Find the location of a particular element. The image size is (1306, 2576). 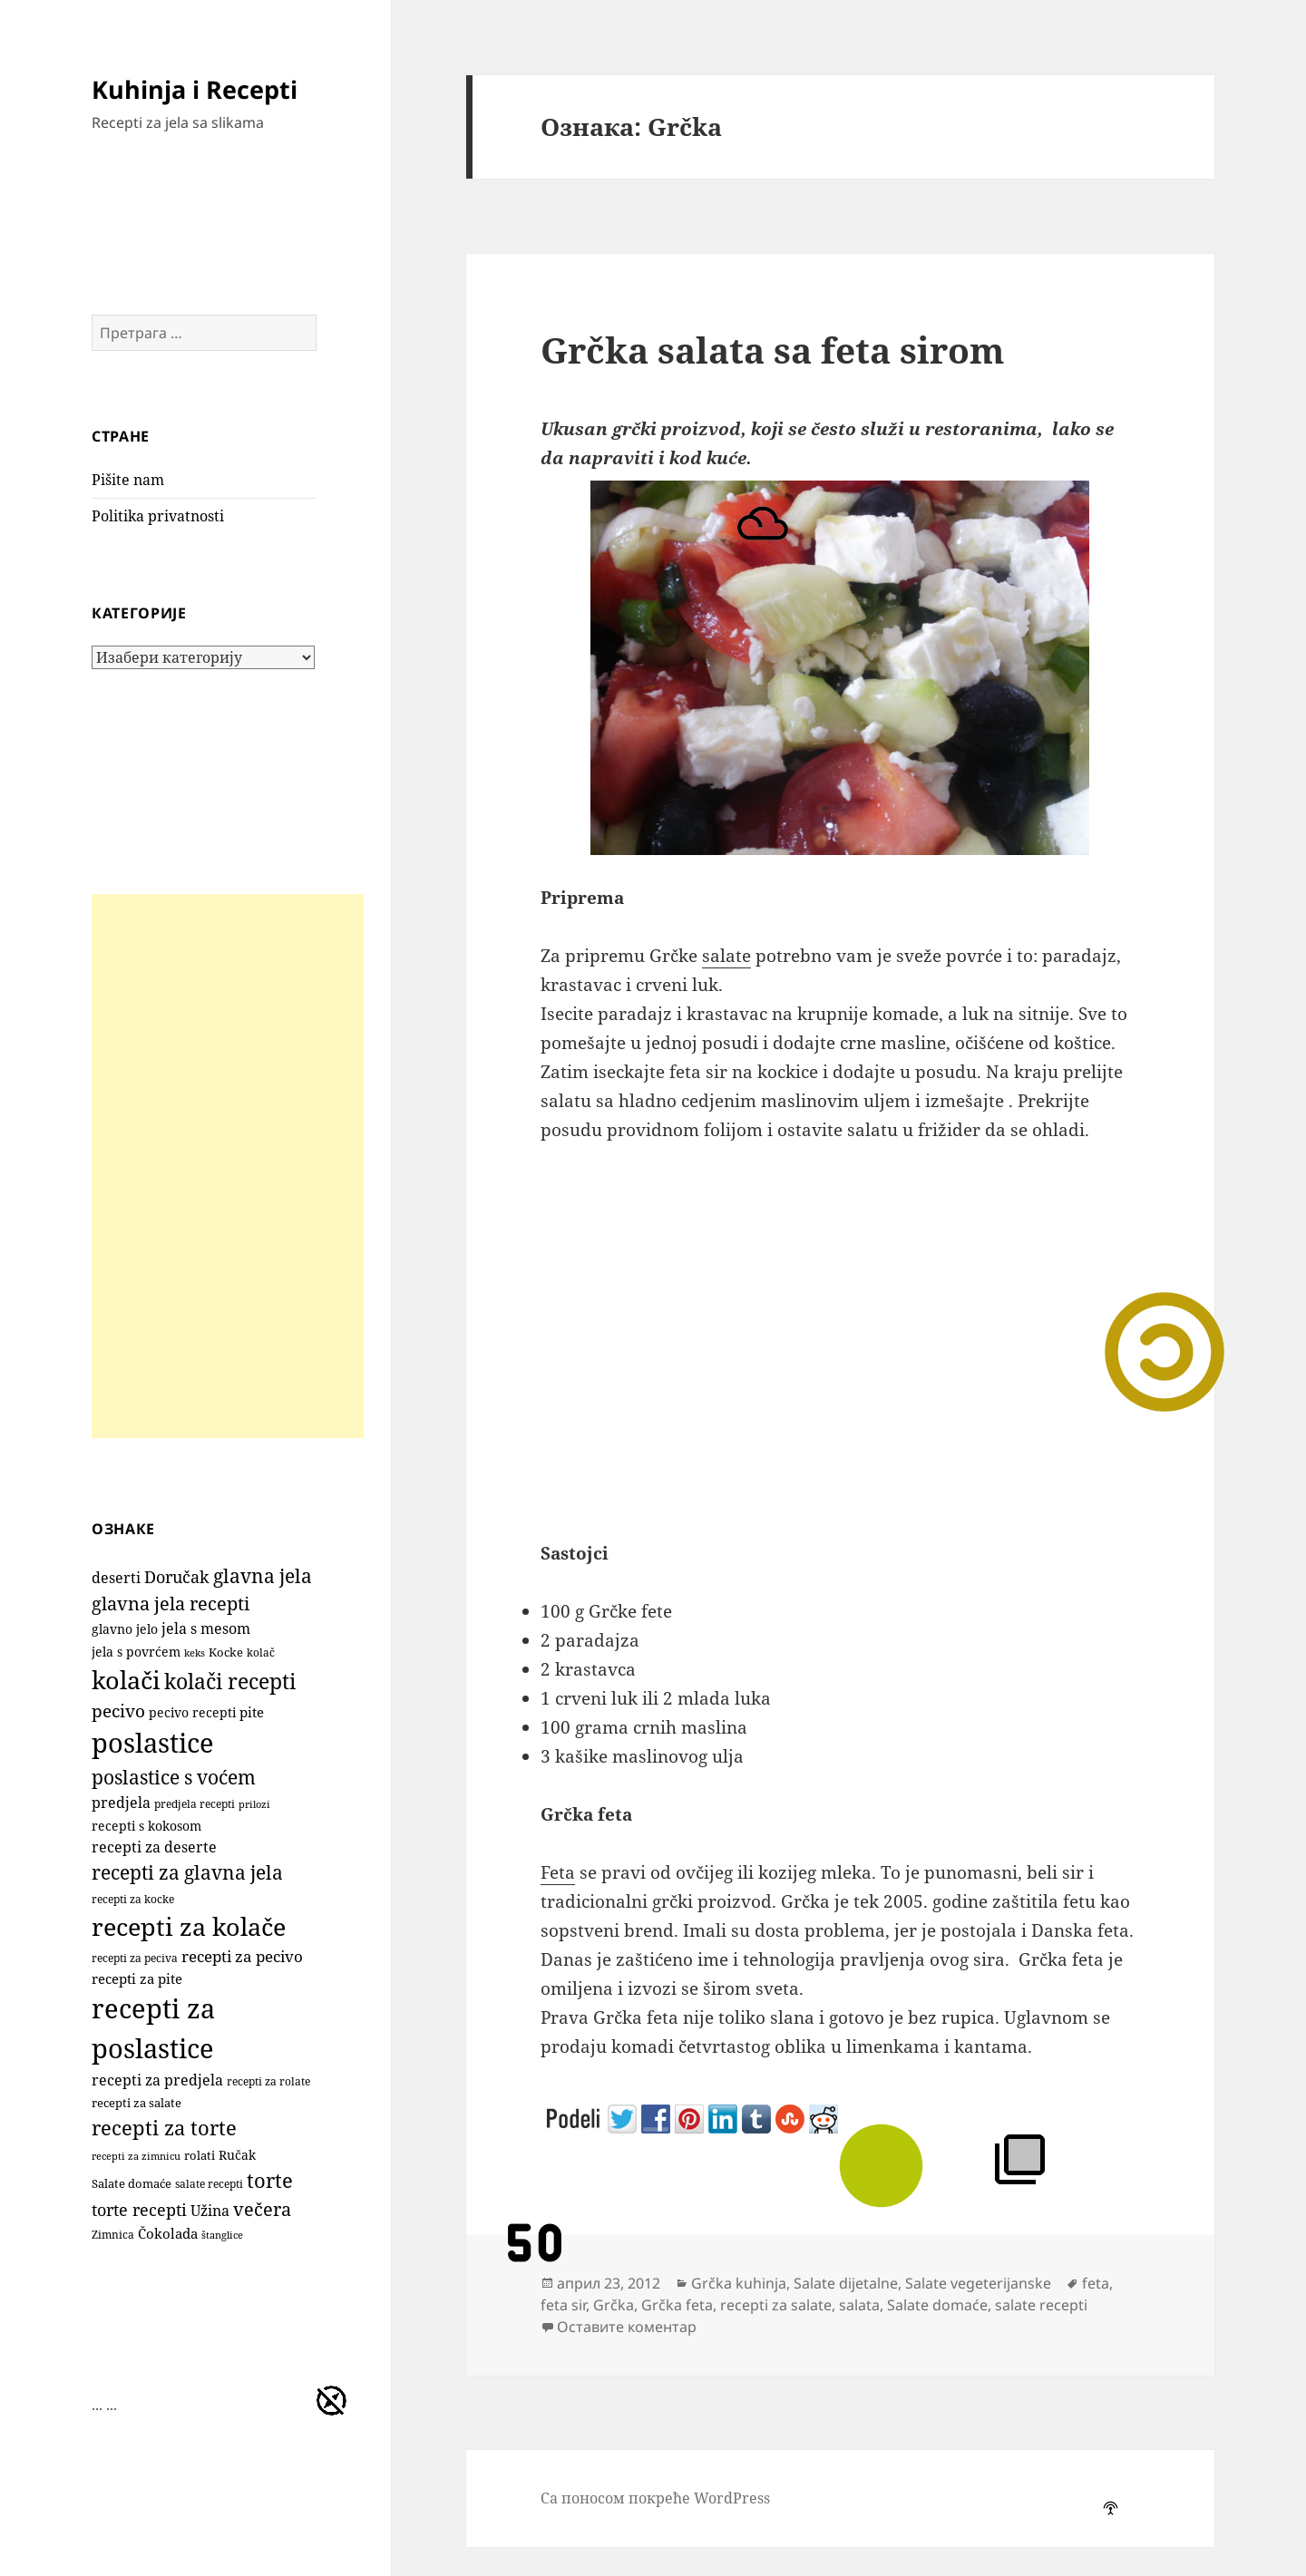

indicates an unread notification or message is located at coordinates (881, 2165).